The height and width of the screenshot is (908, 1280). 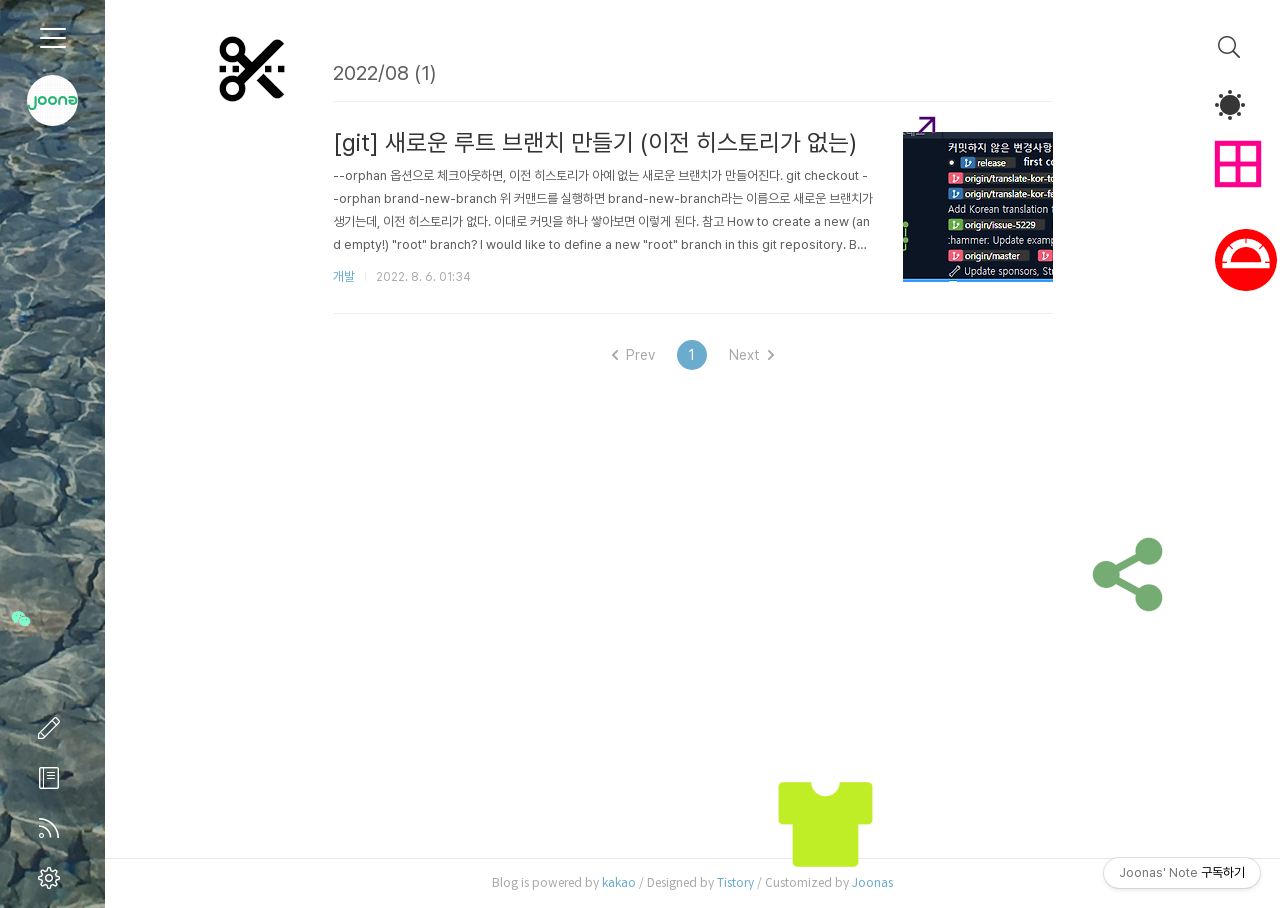 What do you see at coordinates (252, 69) in the screenshot?
I see `cut selected content to clipboard` at bounding box center [252, 69].